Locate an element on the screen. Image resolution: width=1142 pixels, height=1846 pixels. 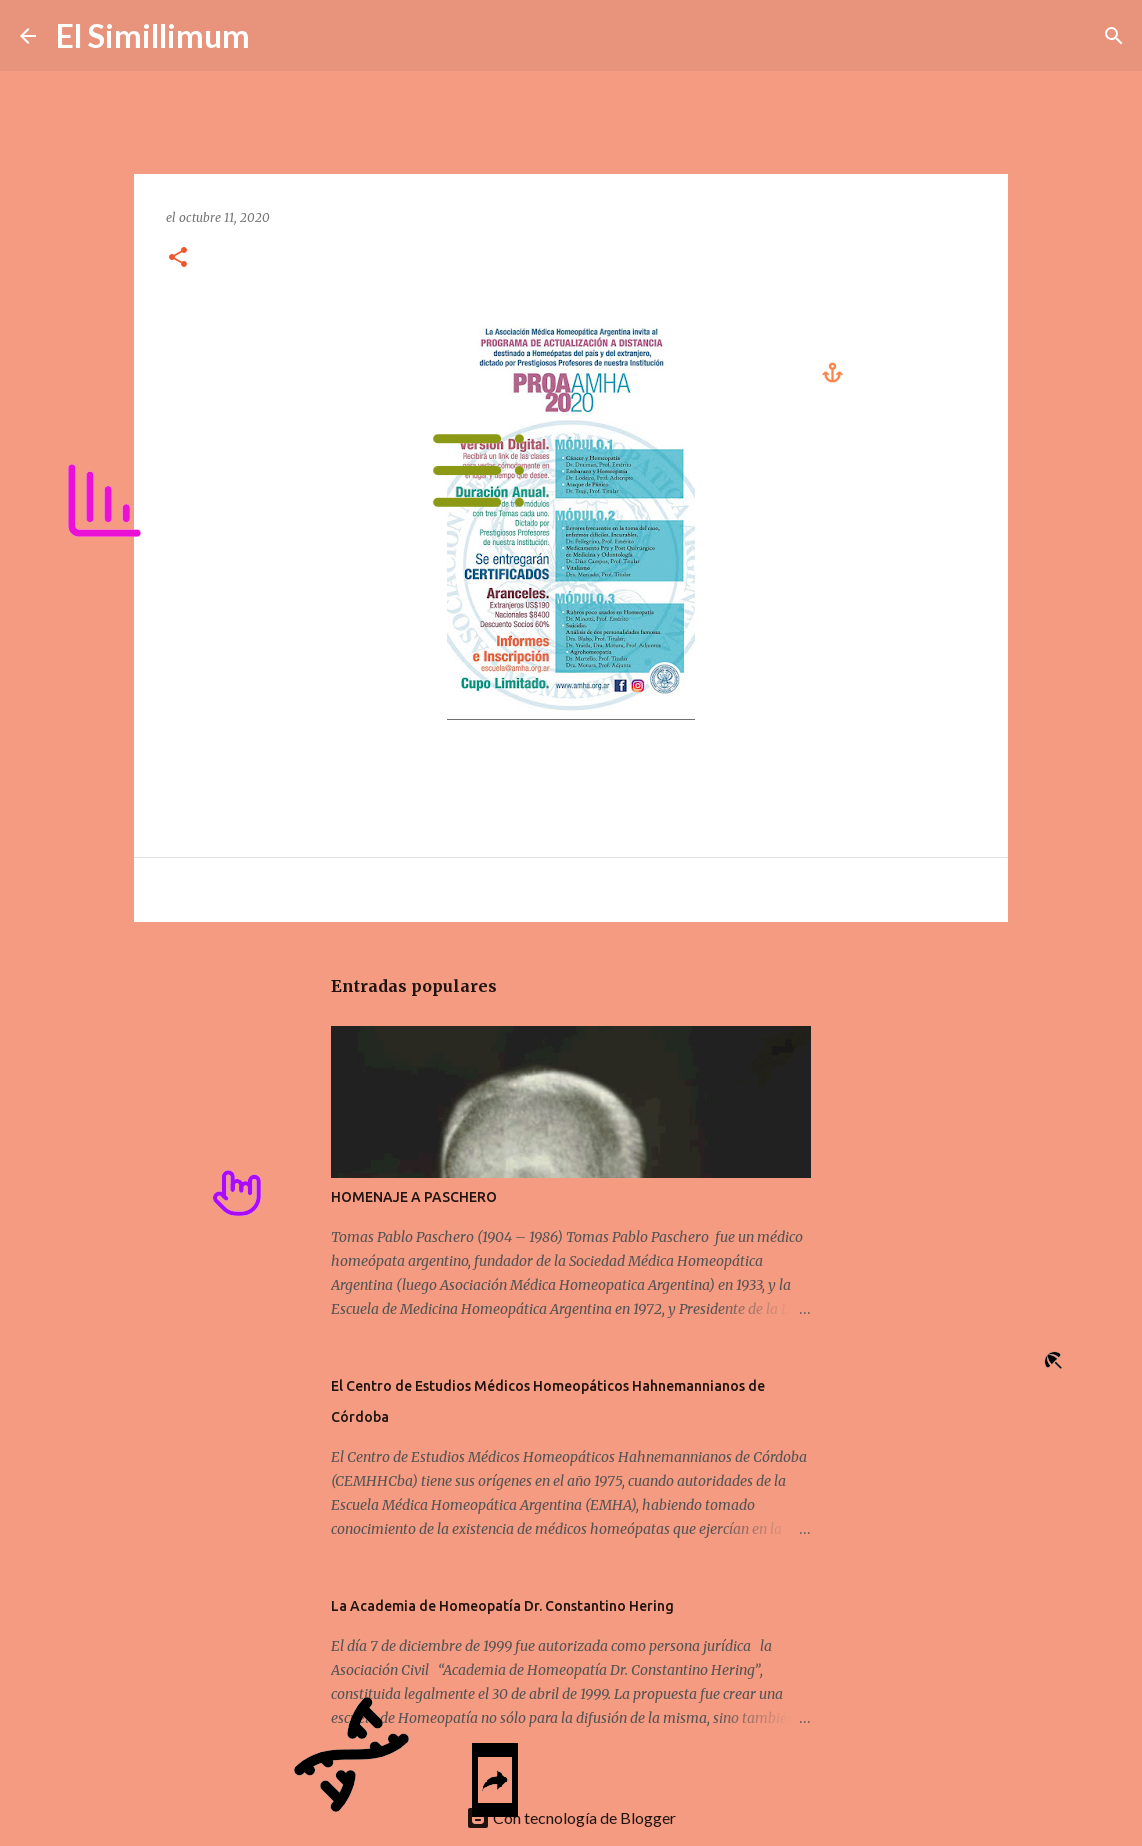
rock on or metal hand gesture is located at coordinates (237, 1192).